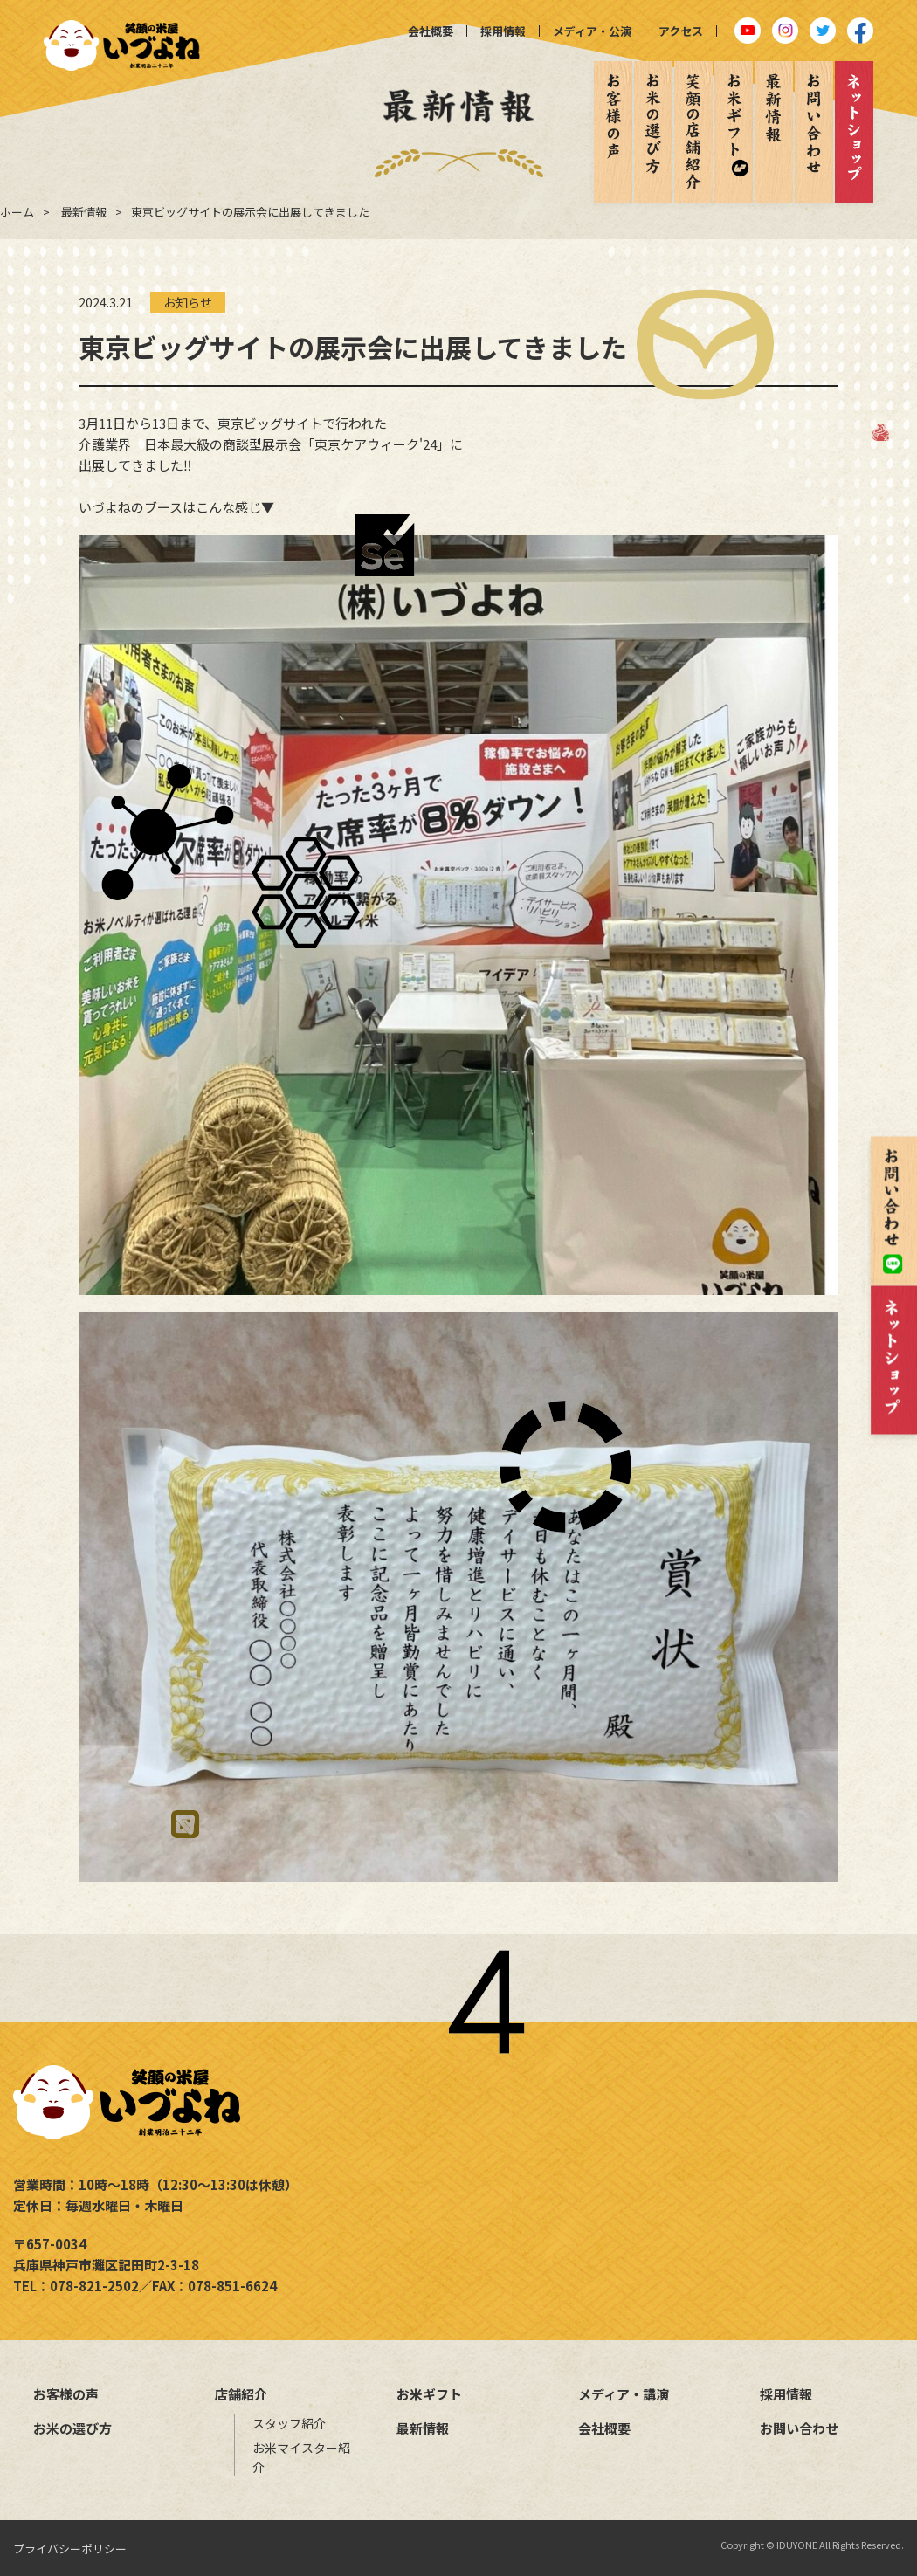 This screenshot has height=2576, width=917. What do you see at coordinates (384, 545) in the screenshot?
I see `selenium browser automation framework logo` at bounding box center [384, 545].